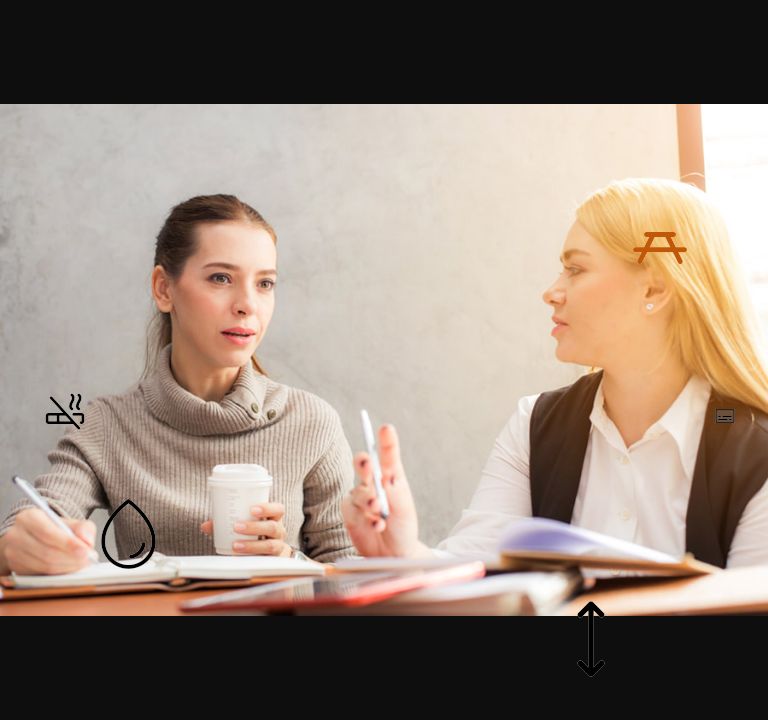 The height and width of the screenshot is (720, 768). Describe the element at coordinates (725, 416) in the screenshot. I see `enable subtitles or closed captions` at that location.